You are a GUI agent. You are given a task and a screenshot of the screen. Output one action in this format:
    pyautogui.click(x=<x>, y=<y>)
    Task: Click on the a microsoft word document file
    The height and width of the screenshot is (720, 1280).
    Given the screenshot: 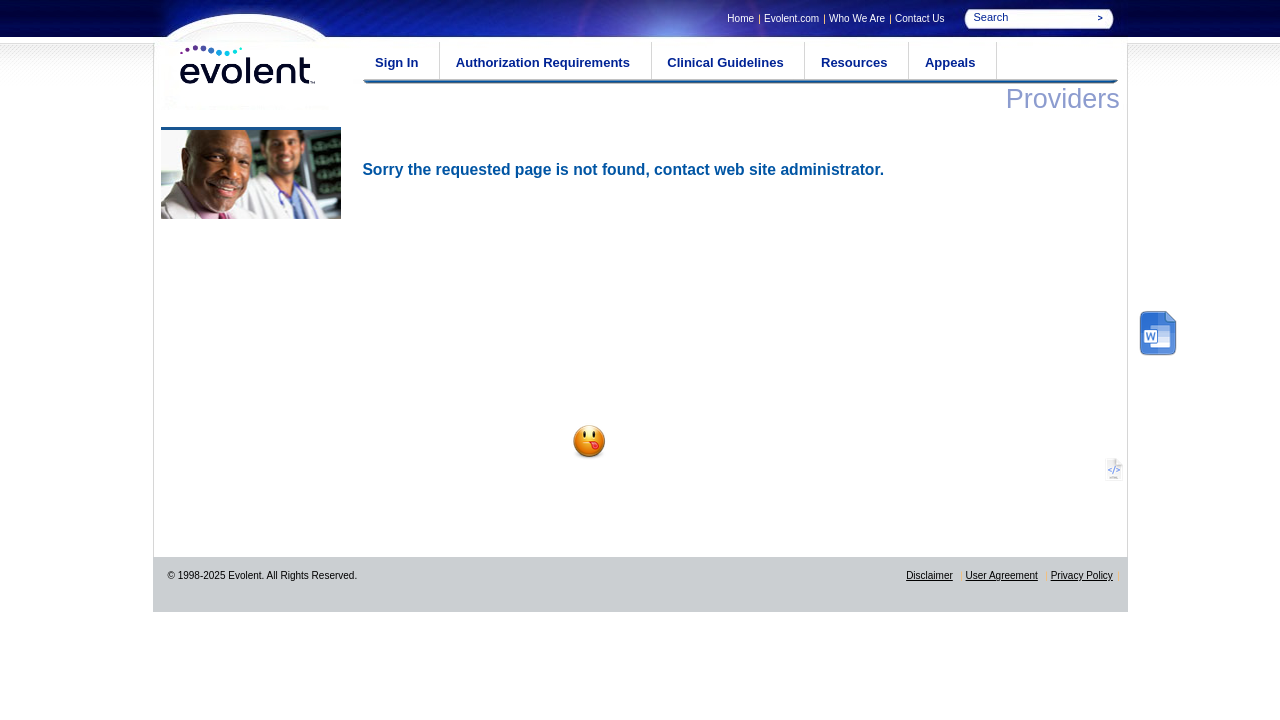 What is the action you would take?
    pyautogui.click(x=1158, y=333)
    